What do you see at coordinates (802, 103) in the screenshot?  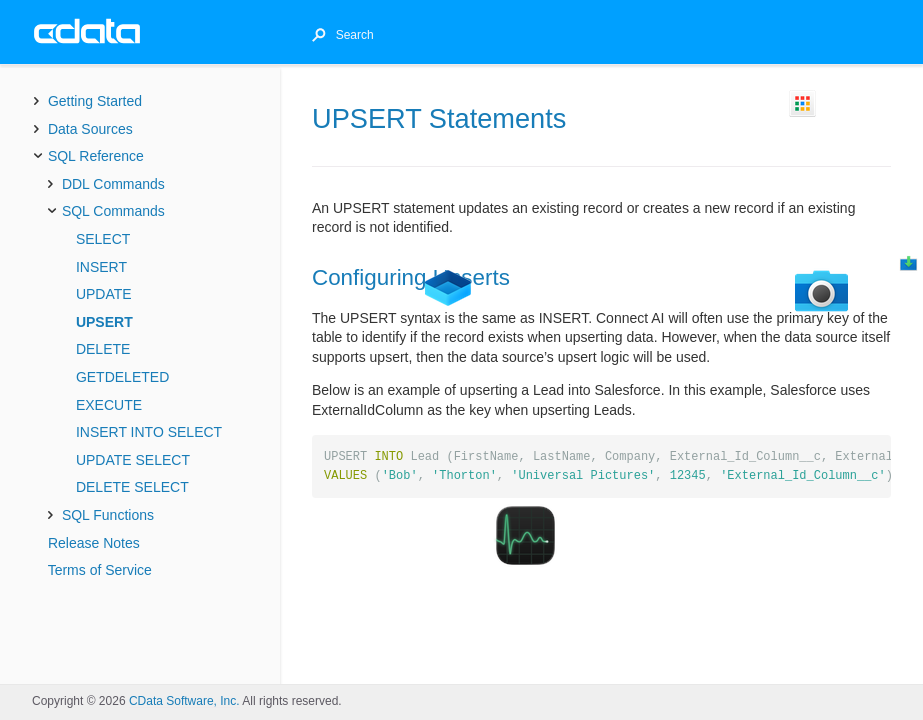 I see `open color palette or theme settings` at bounding box center [802, 103].